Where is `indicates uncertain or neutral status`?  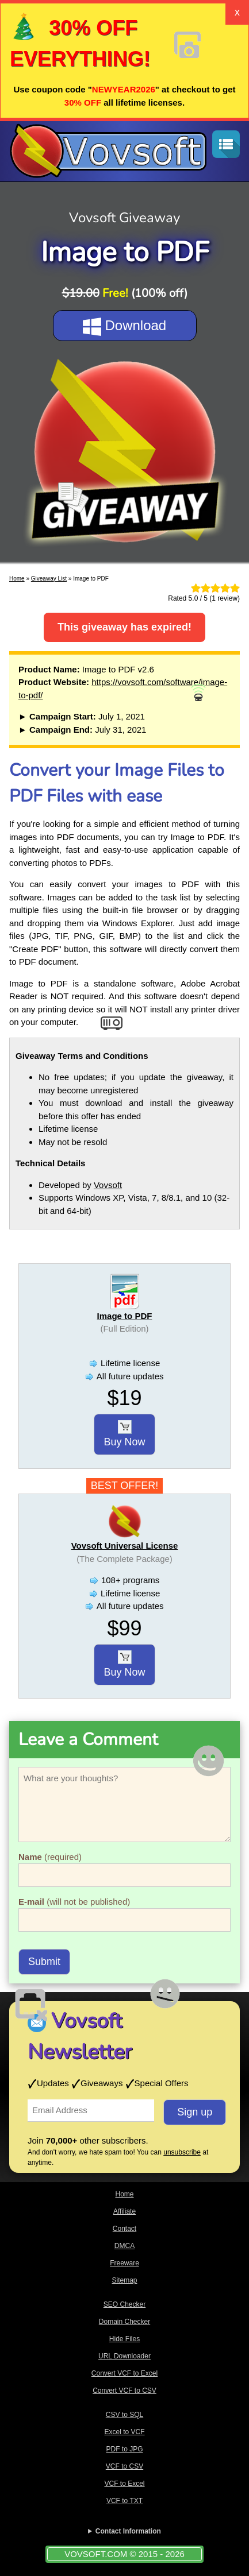
indicates uncertain or neutral status is located at coordinates (165, 1994).